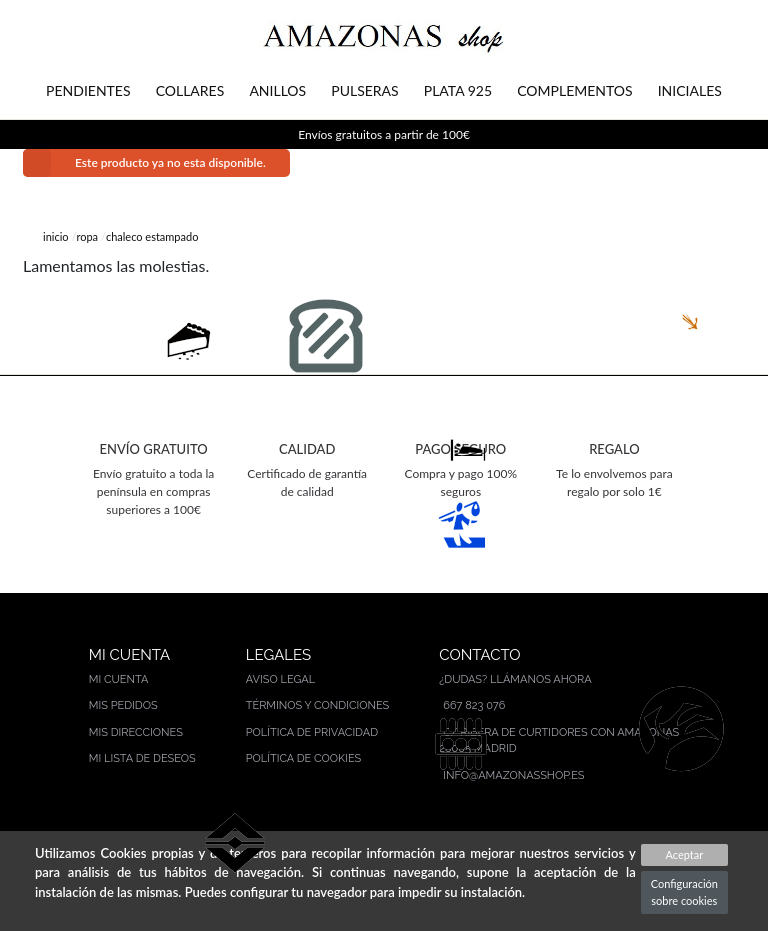 The width and height of the screenshot is (768, 931). What do you see at coordinates (235, 843) in the screenshot?
I see `place a virtual marker or waypoint in-game` at bounding box center [235, 843].